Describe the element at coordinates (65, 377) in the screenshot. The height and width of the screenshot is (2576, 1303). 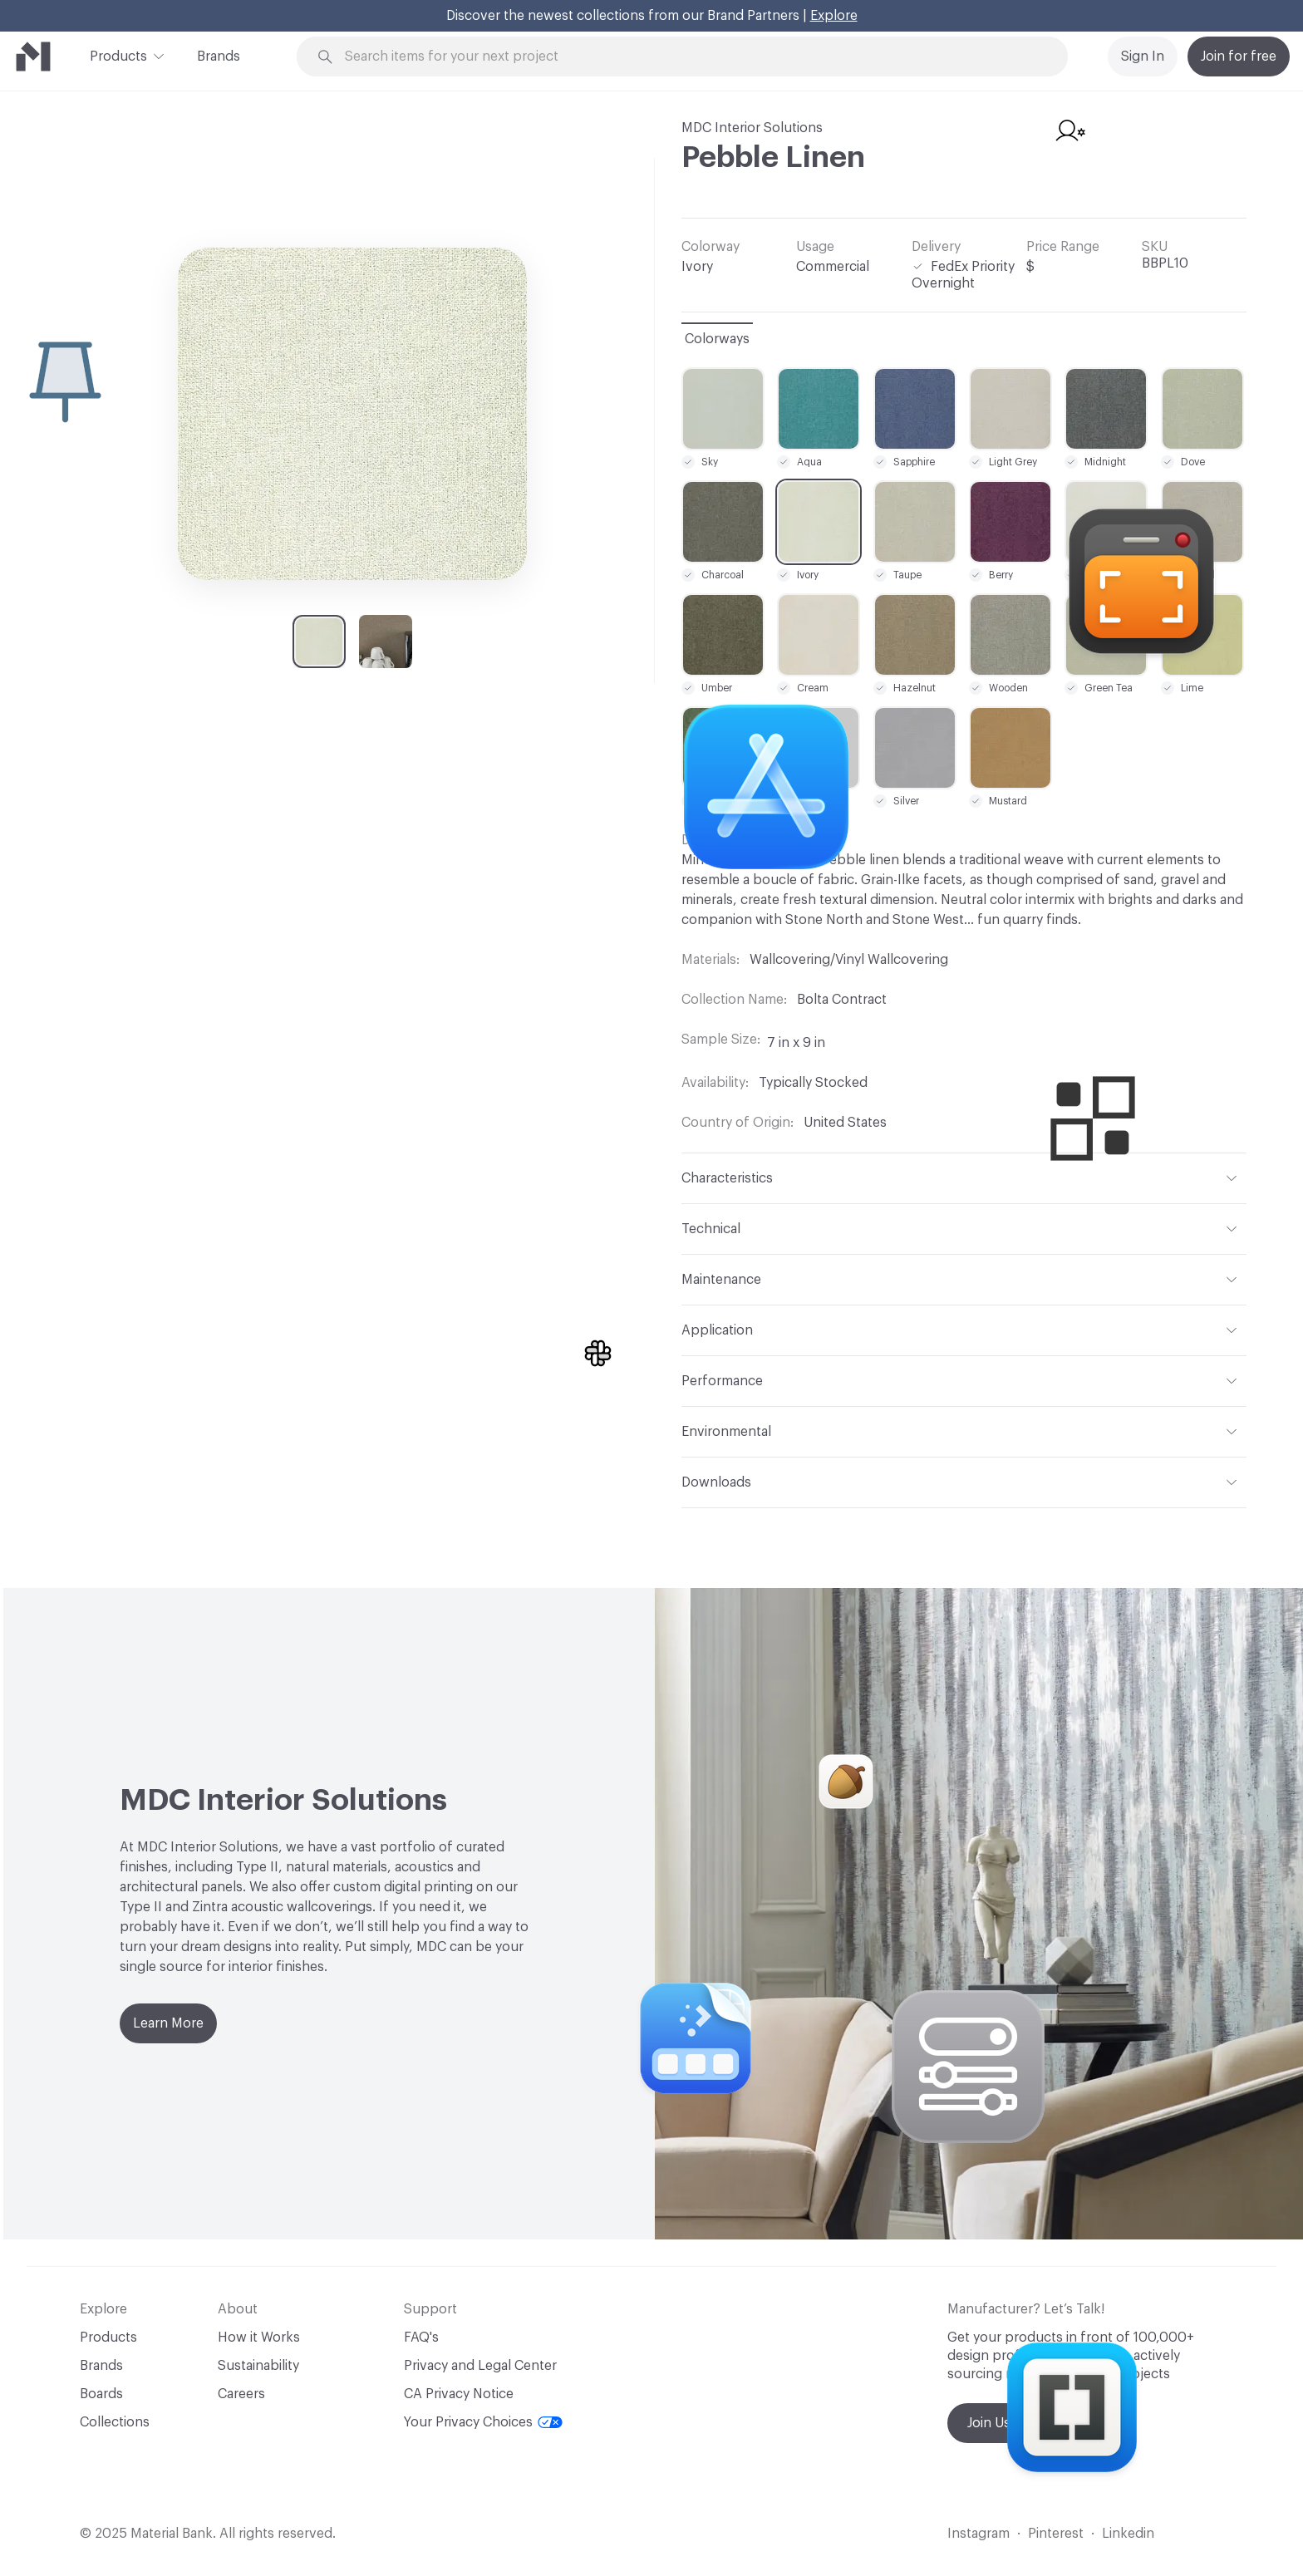
I see `pin an item to keep it visible` at that location.